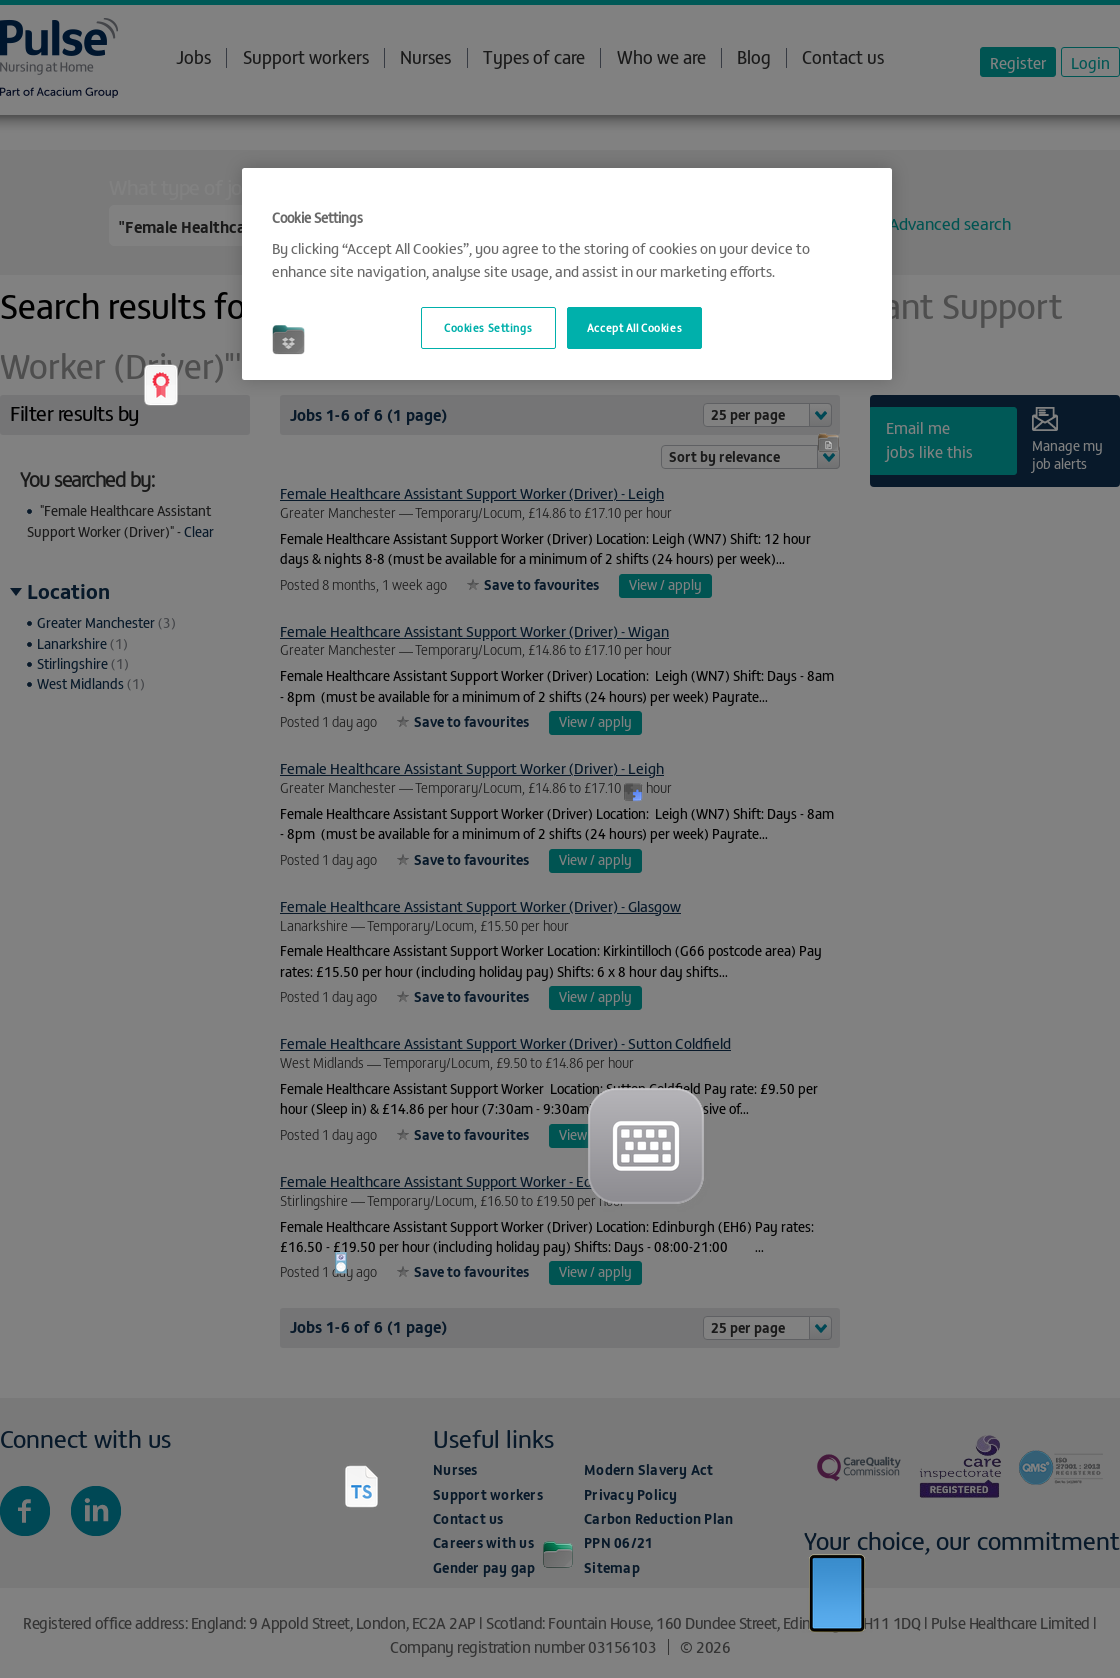 Image resolution: width=1120 pixels, height=1678 pixels. Describe the element at coordinates (161, 385) in the screenshot. I see `a pkcs7 certificate file or security credential` at that location.